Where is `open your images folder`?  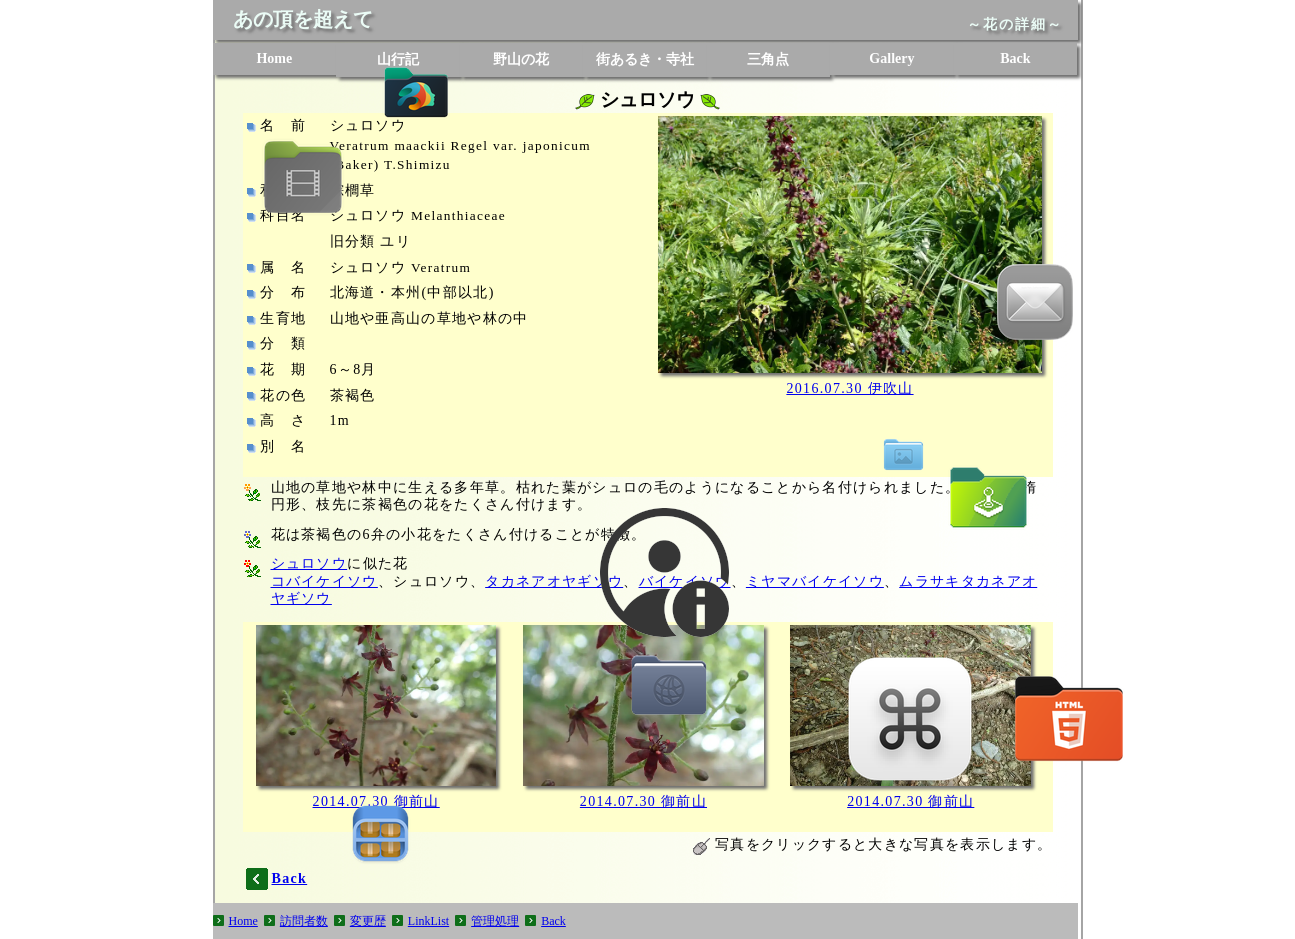
open your images folder is located at coordinates (903, 454).